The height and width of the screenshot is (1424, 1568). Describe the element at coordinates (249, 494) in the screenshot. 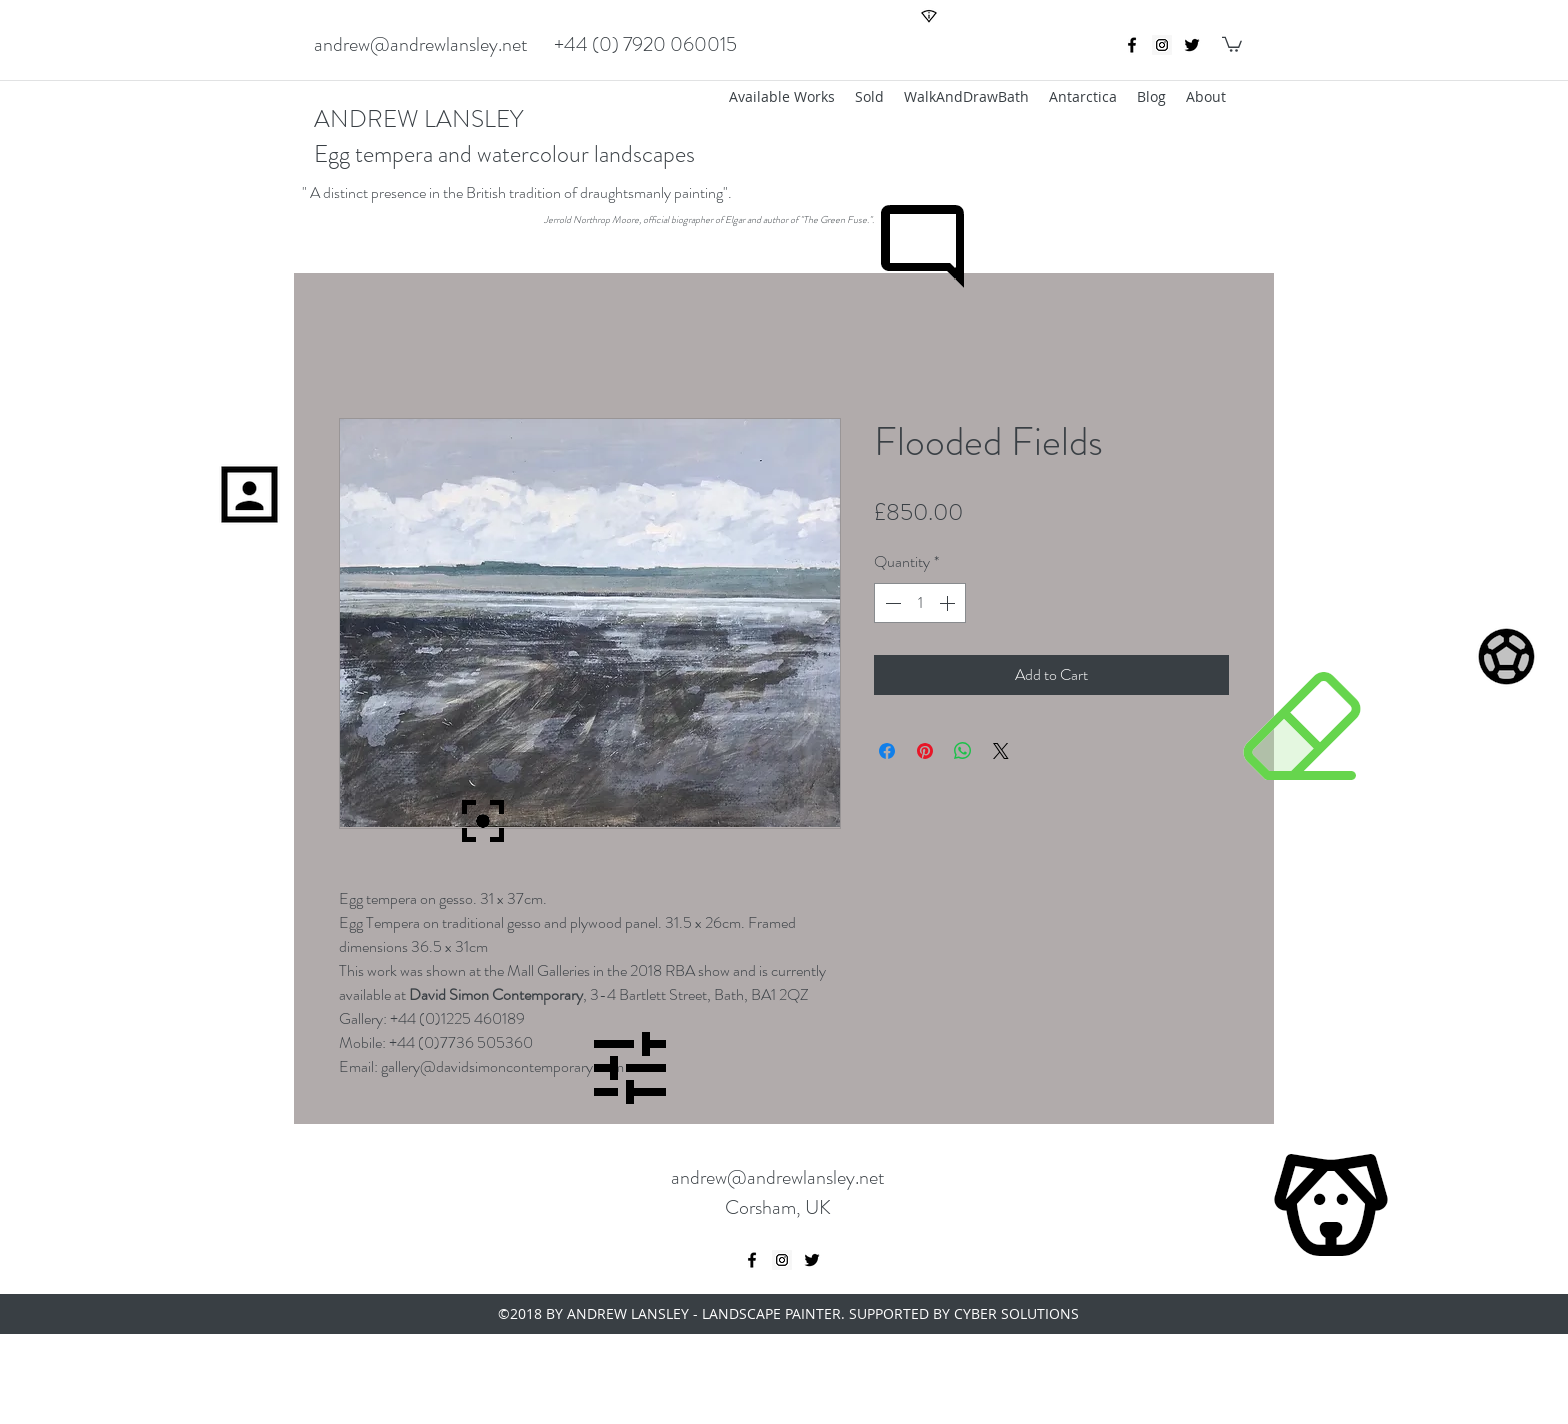

I see `switch to portrait orientation mode` at that location.